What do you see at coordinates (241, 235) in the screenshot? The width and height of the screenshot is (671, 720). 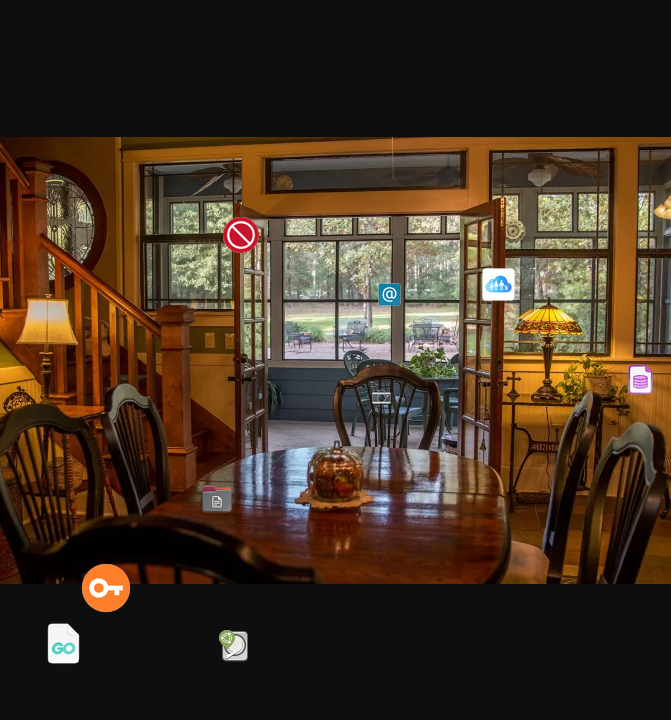 I see `delete selected item` at bounding box center [241, 235].